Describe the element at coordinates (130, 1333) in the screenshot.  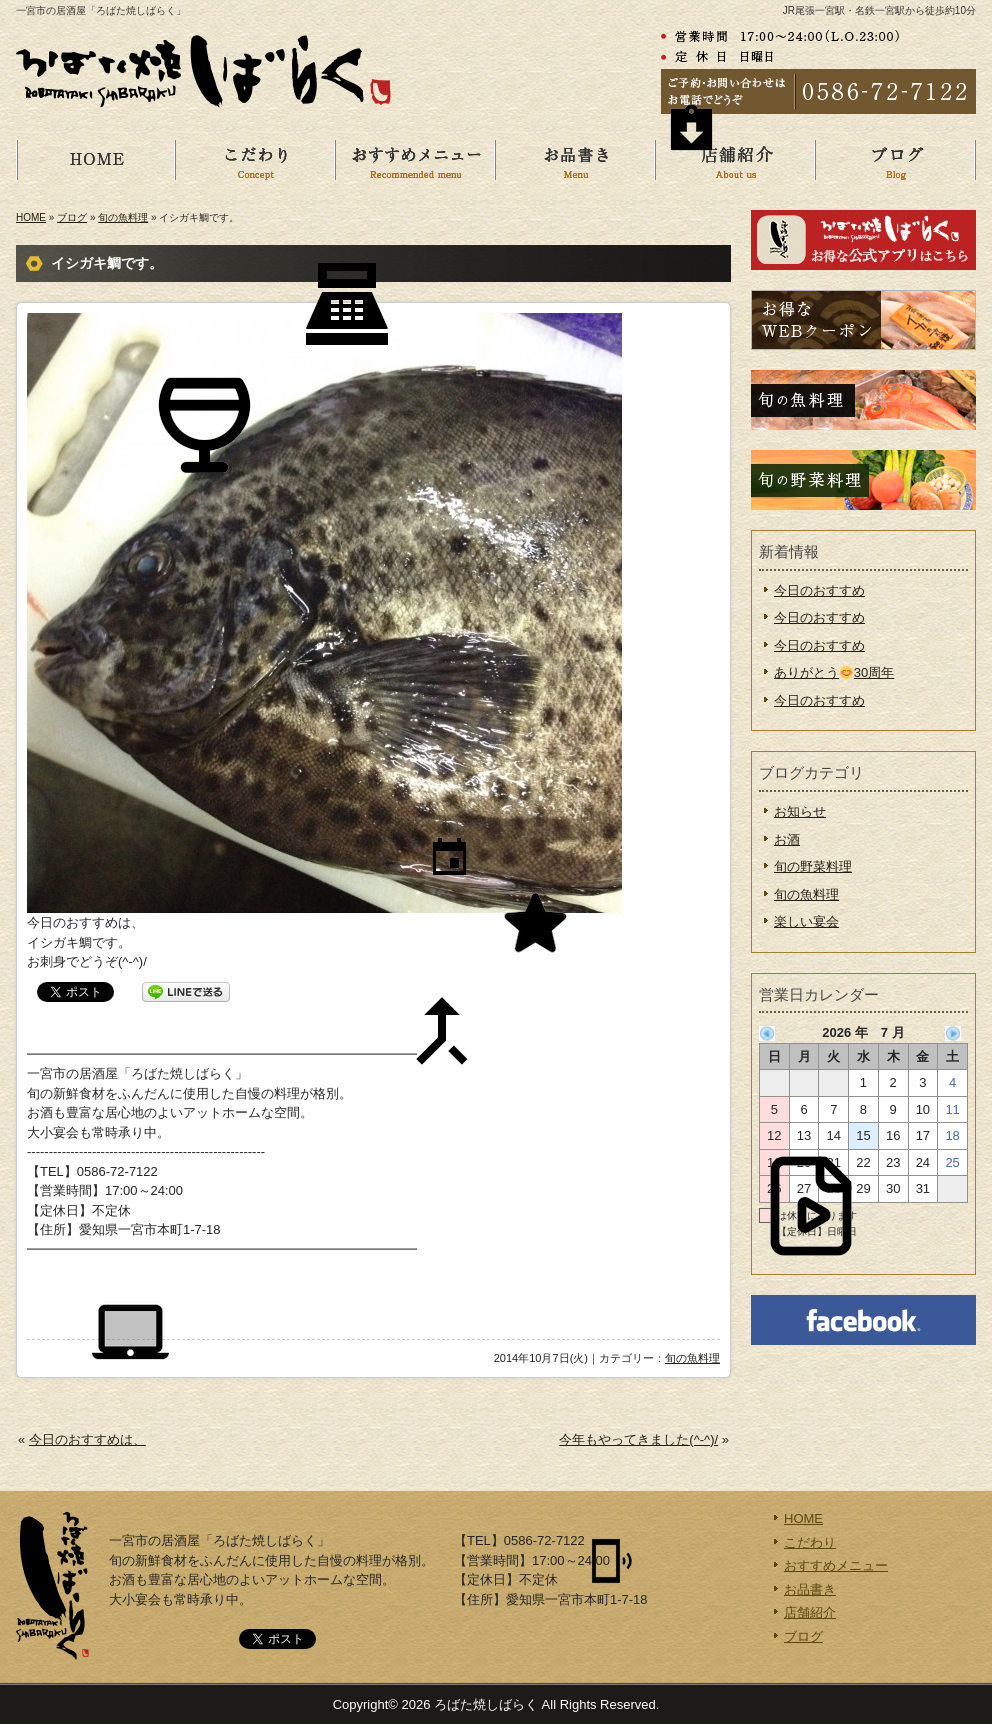
I see `switch to desktop or laptop view` at that location.